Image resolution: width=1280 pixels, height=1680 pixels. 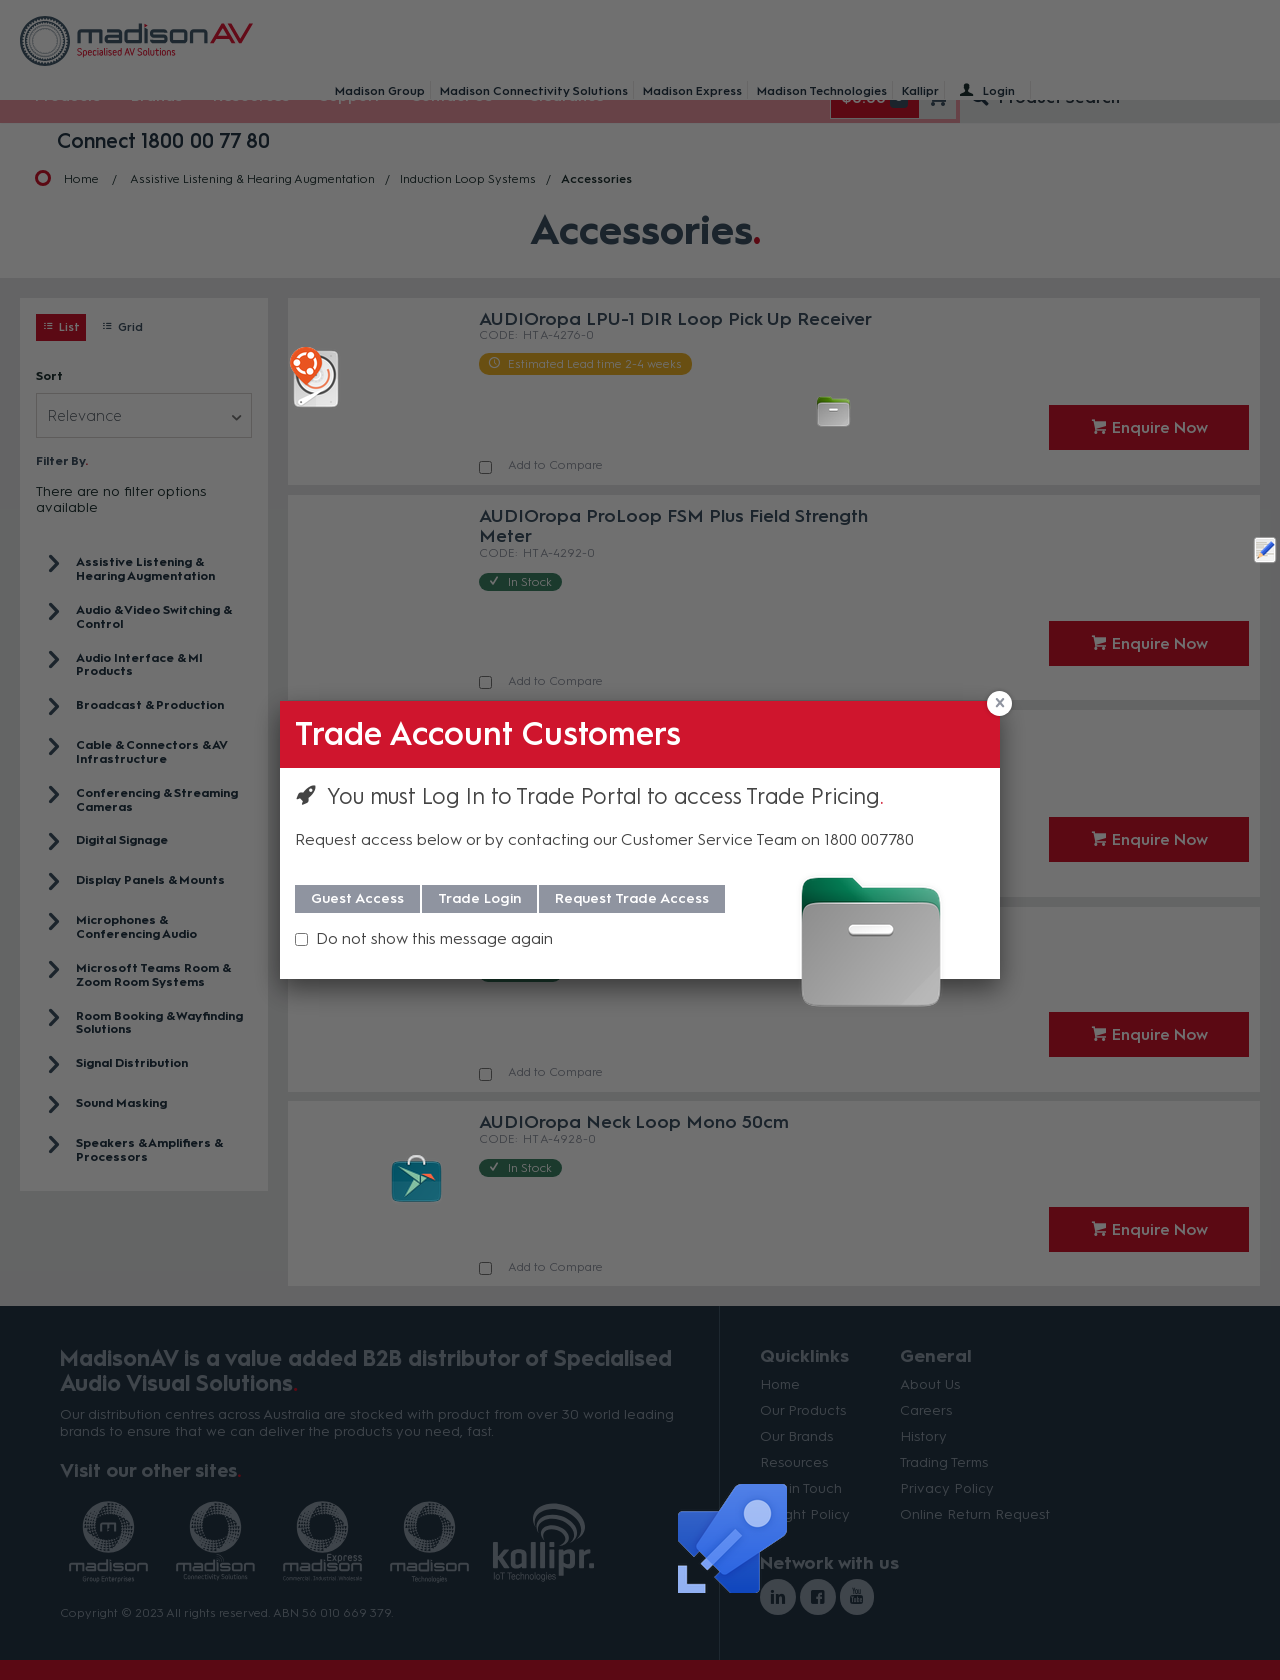 I want to click on launch the ubiquity installer for ubuntu, so click(x=316, y=379).